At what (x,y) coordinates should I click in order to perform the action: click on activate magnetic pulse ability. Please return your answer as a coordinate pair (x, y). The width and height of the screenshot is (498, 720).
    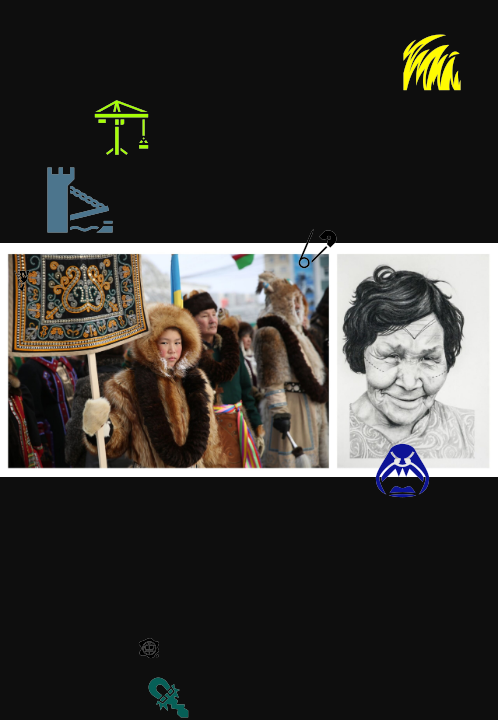
    Looking at the image, I should click on (168, 697).